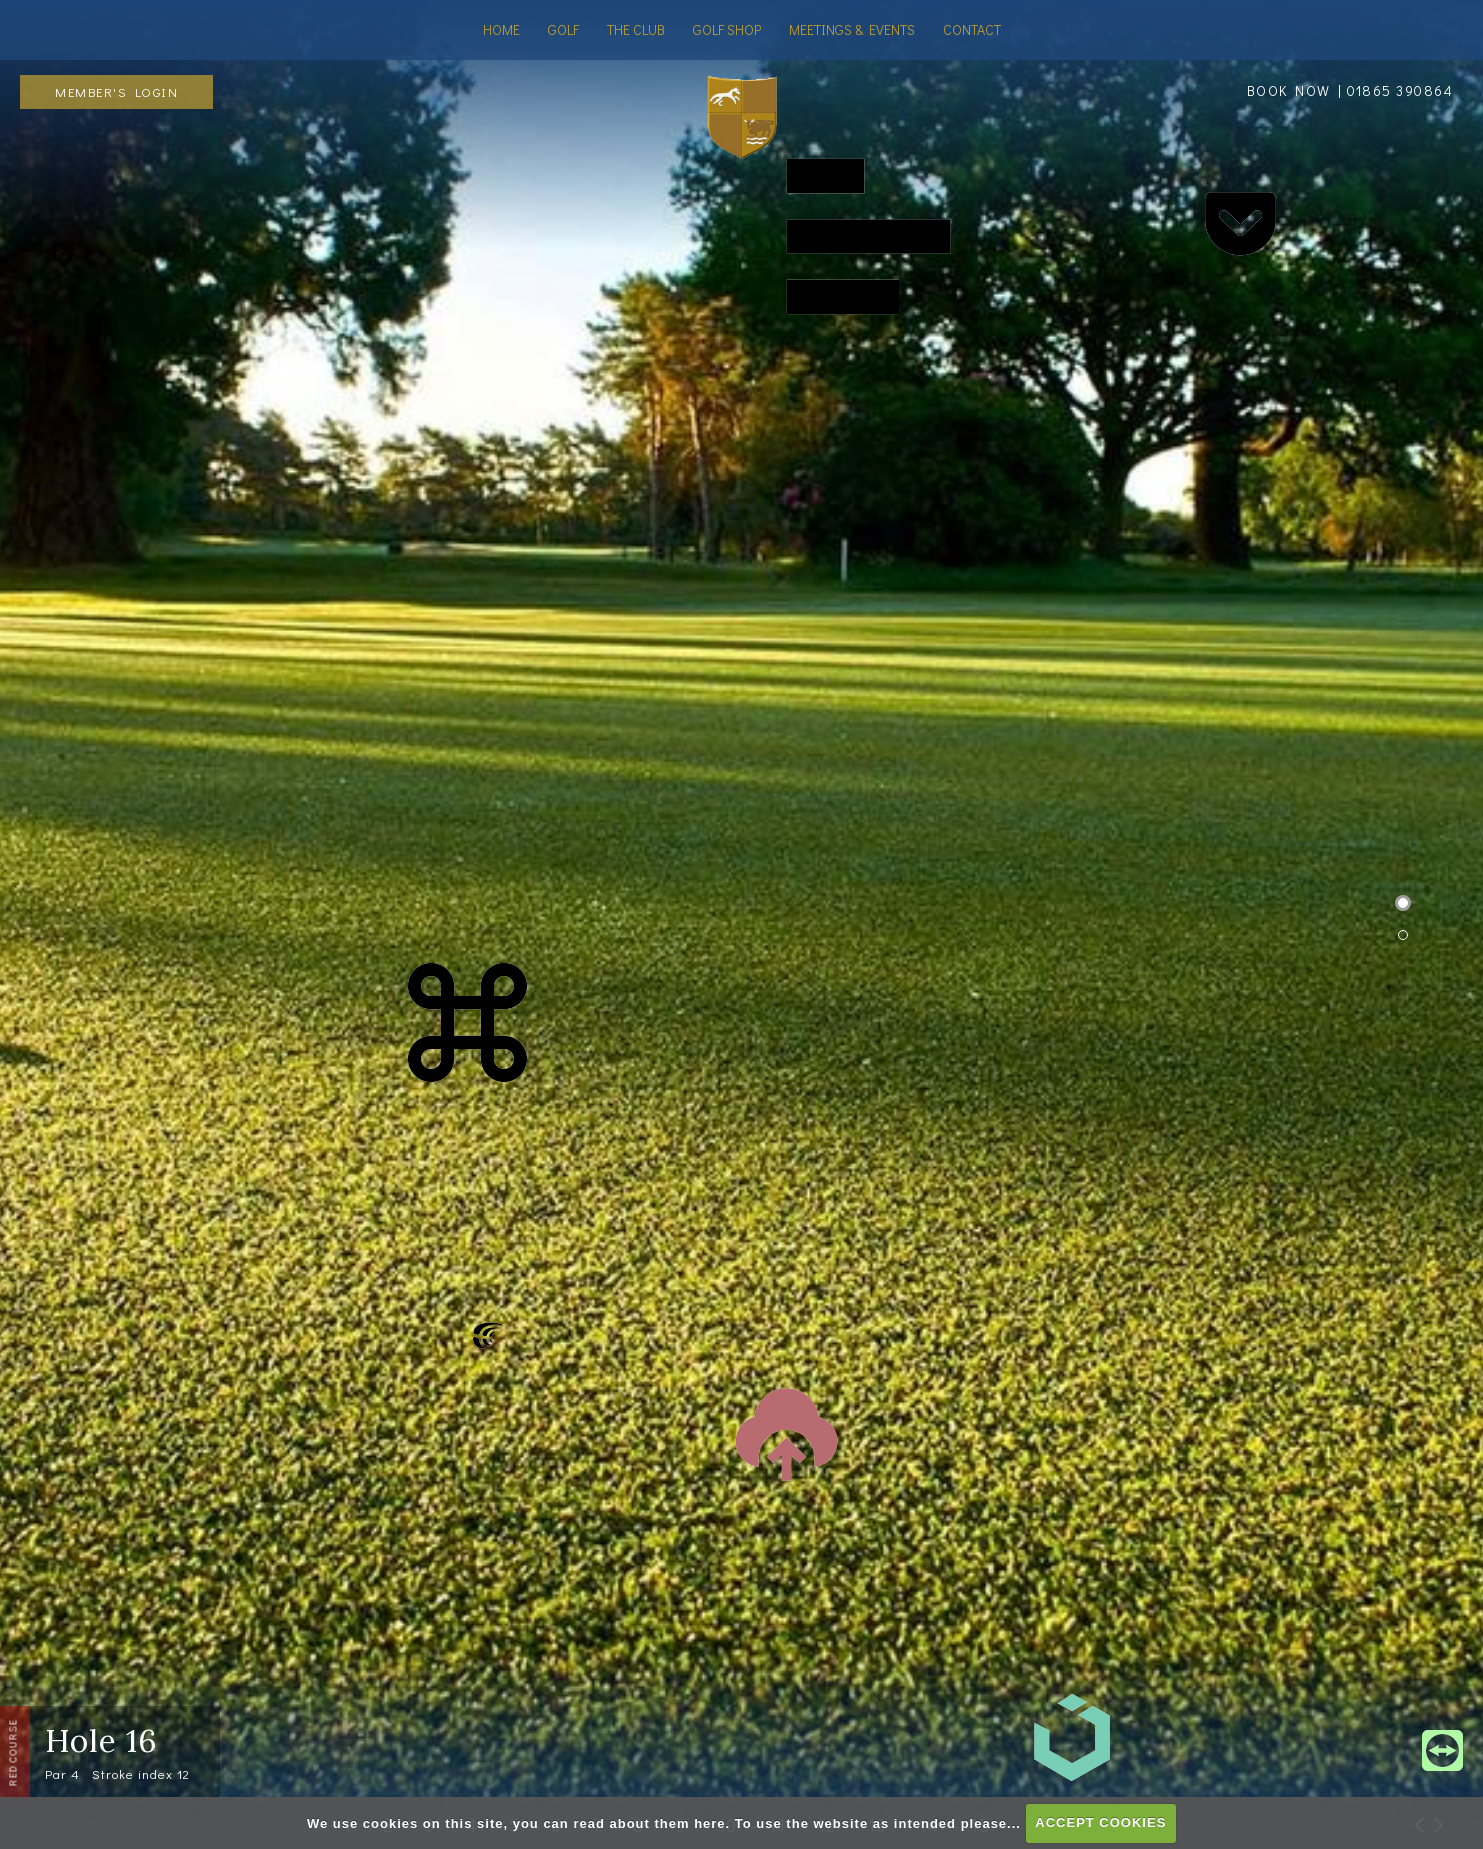  I want to click on save to Pocket, so click(1240, 222).